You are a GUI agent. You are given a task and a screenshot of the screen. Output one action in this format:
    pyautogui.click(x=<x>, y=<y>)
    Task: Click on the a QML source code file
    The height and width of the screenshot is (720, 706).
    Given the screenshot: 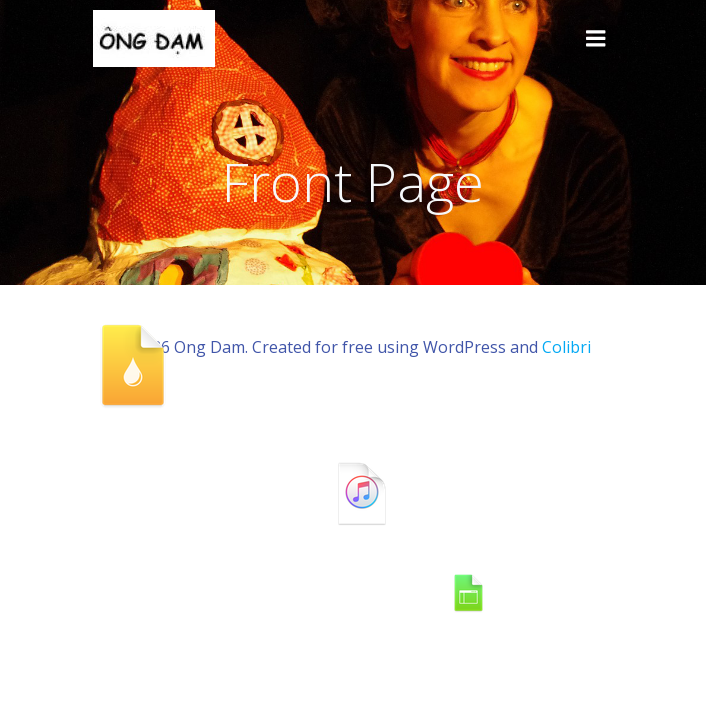 What is the action you would take?
    pyautogui.click(x=468, y=593)
    